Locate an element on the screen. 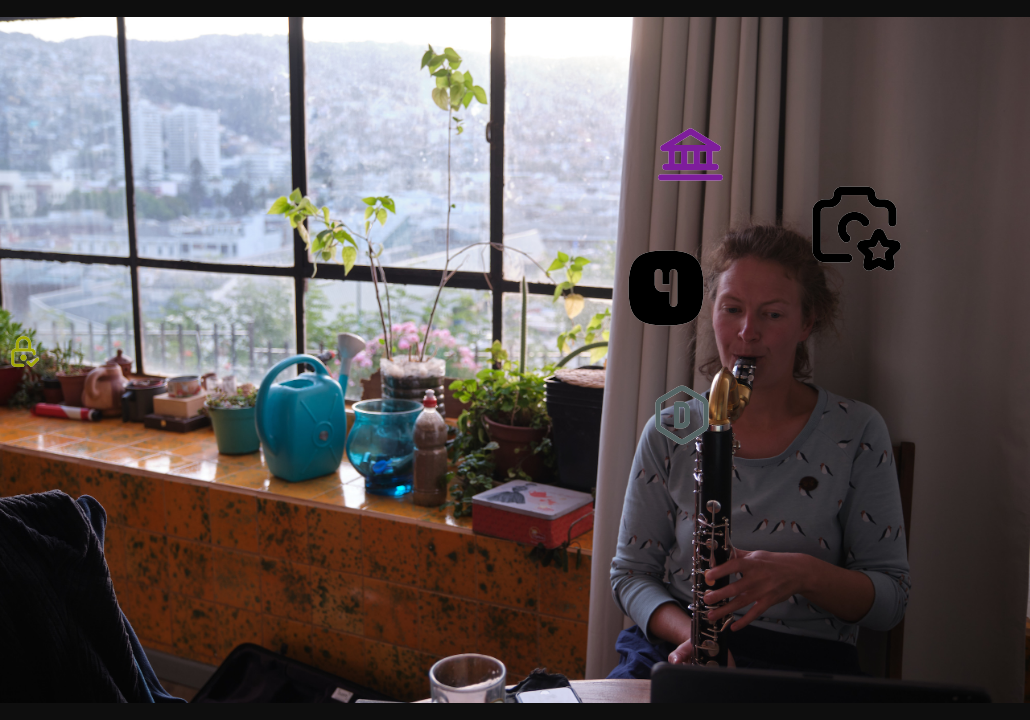 The height and width of the screenshot is (720, 1030). app icon or logo featuring the letter D is located at coordinates (682, 415).